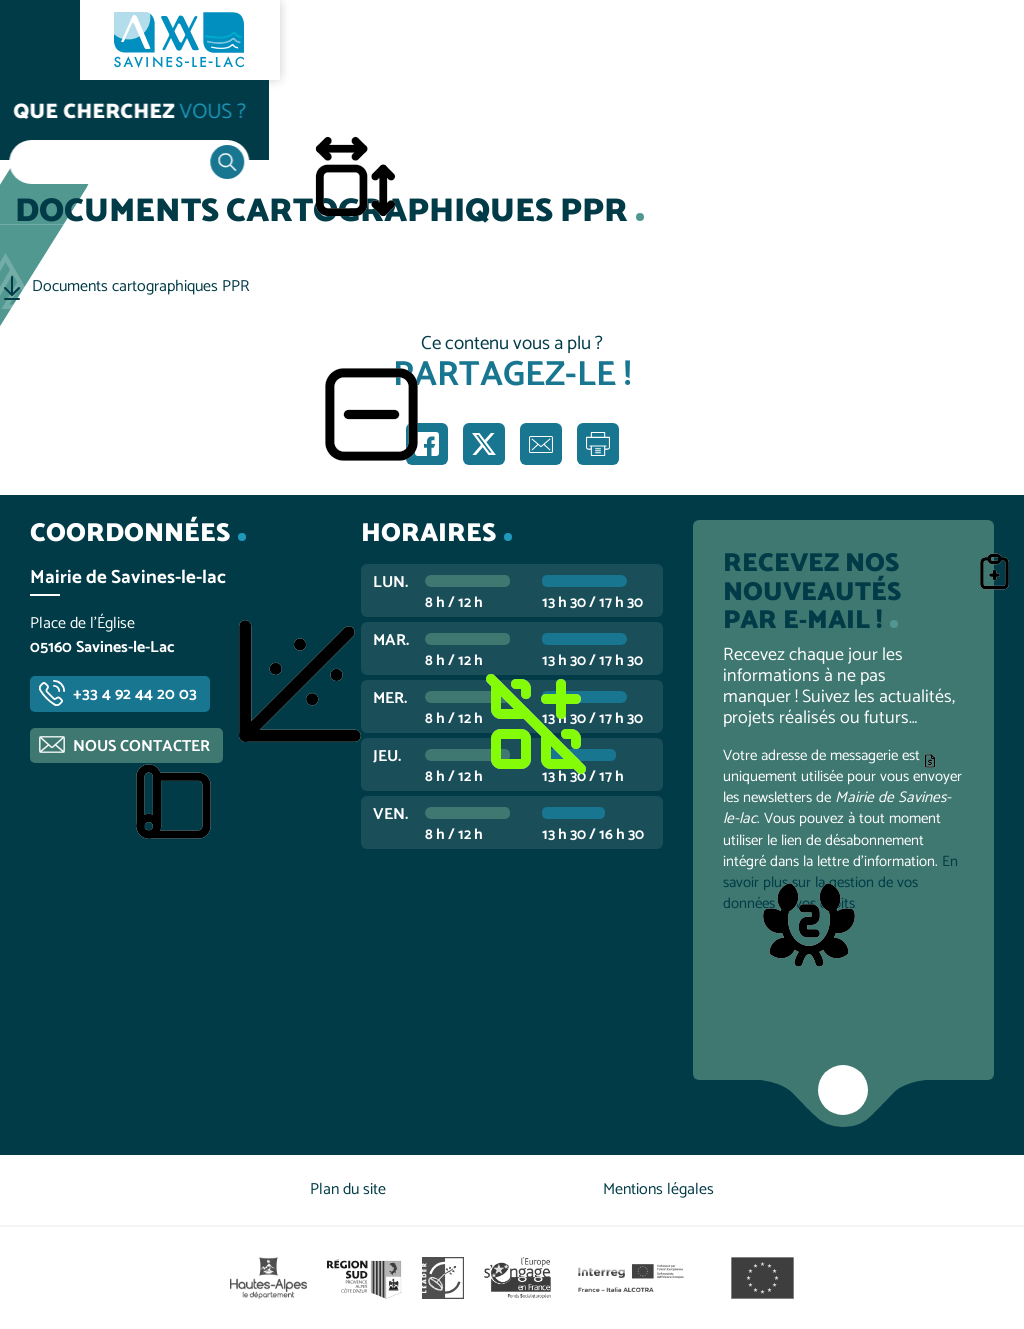 This screenshot has width=1024, height=1329. I want to click on view achievements or awards, so click(809, 925).